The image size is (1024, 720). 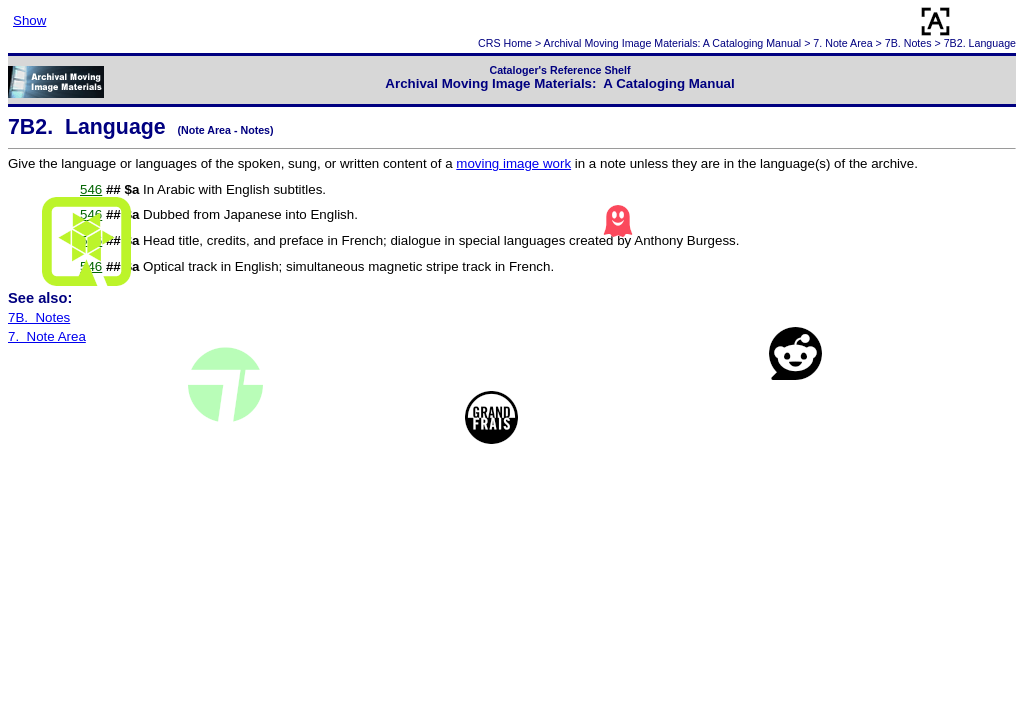 I want to click on grand frais grocery store logo, so click(x=491, y=417).